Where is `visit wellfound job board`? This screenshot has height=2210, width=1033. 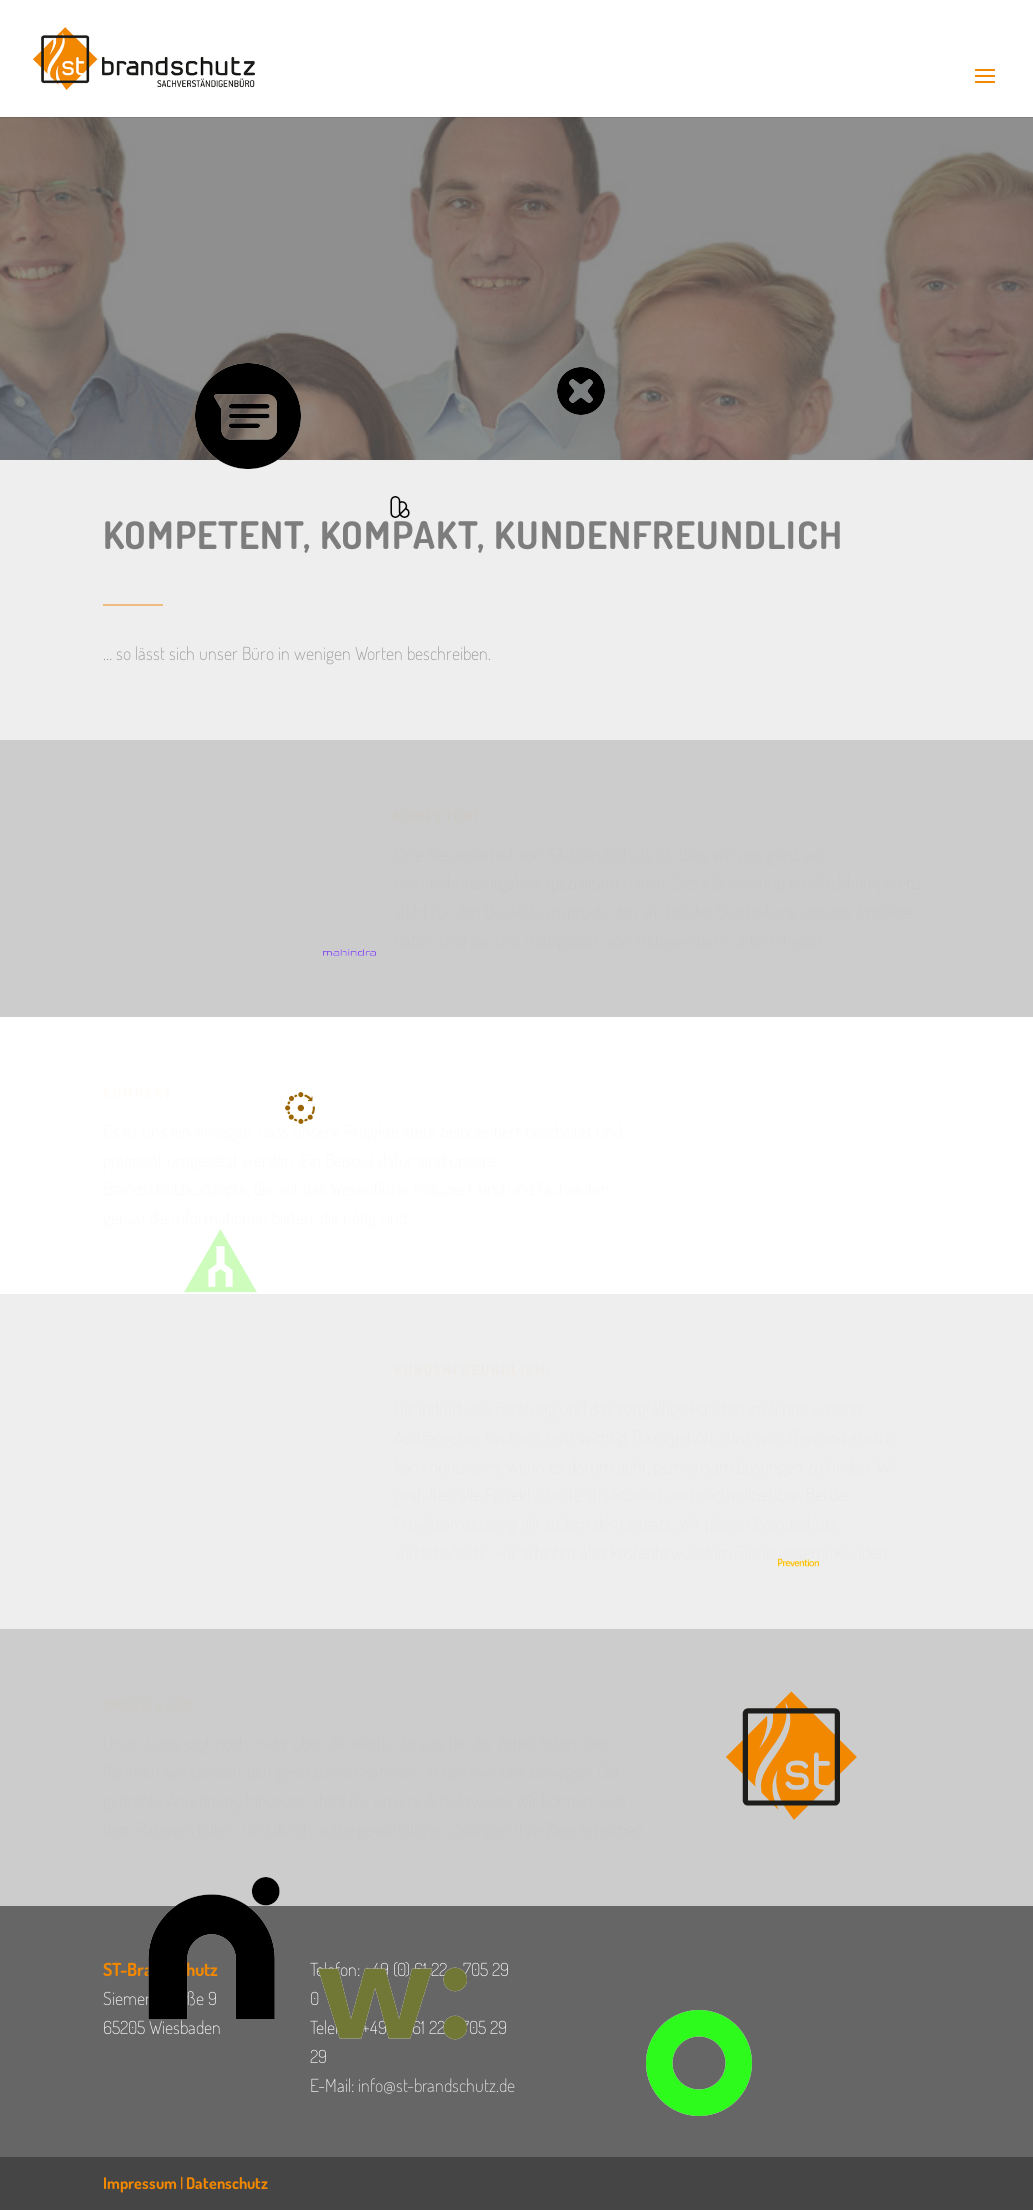
visit wellfound job board is located at coordinates (392, 2003).